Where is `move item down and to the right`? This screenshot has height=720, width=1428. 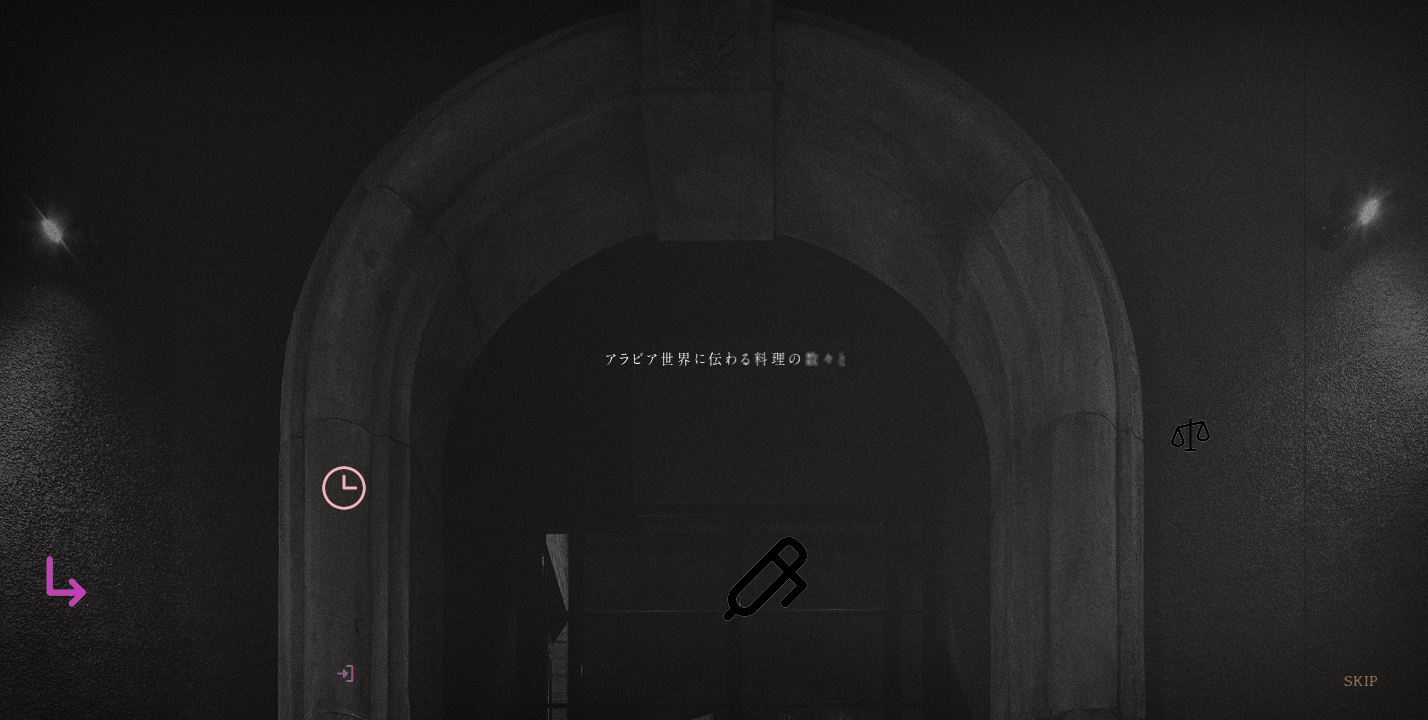 move item down and to the right is located at coordinates (62, 581).